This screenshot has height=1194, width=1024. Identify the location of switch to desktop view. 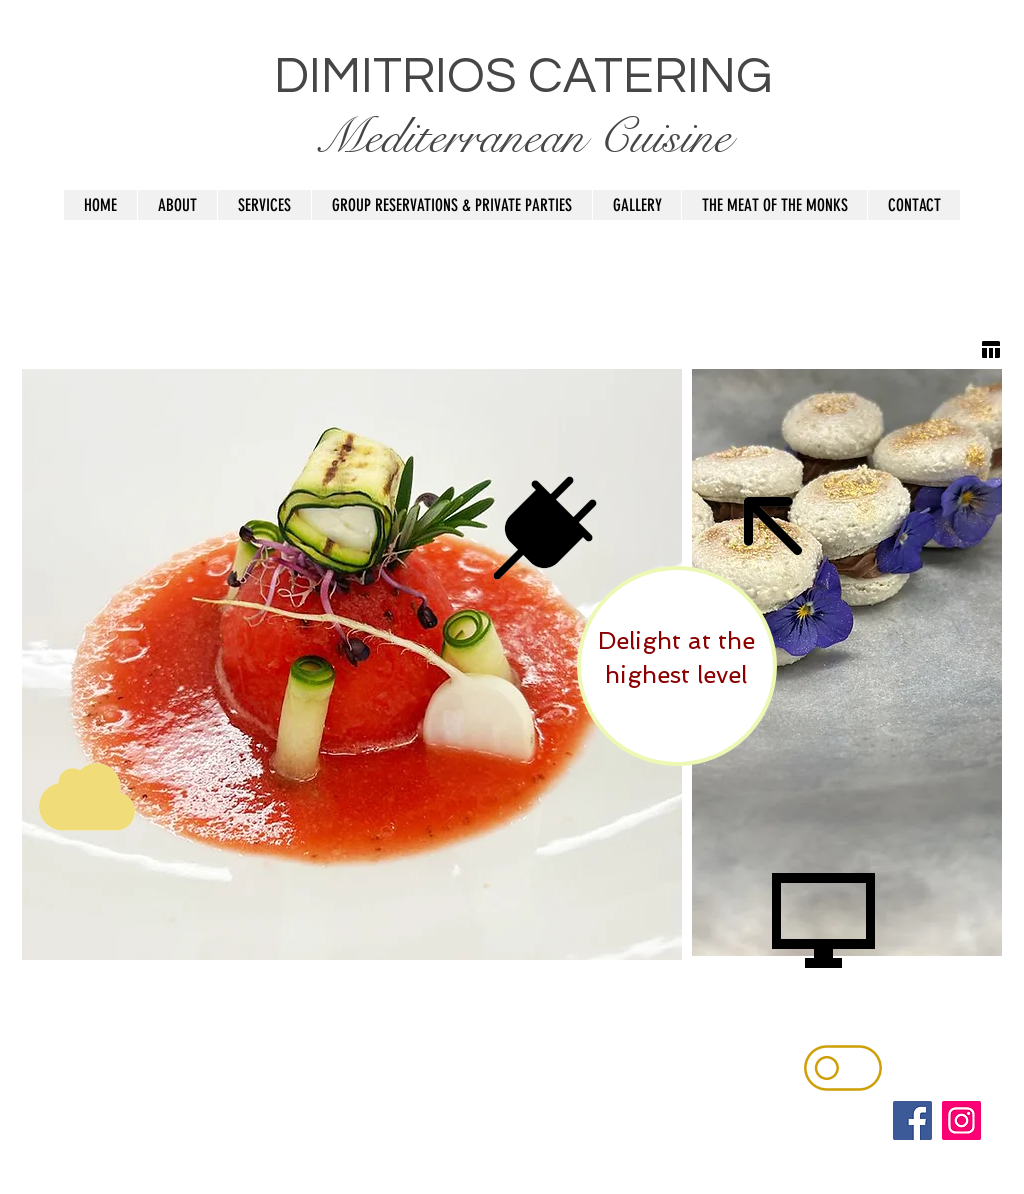
(823, 920).